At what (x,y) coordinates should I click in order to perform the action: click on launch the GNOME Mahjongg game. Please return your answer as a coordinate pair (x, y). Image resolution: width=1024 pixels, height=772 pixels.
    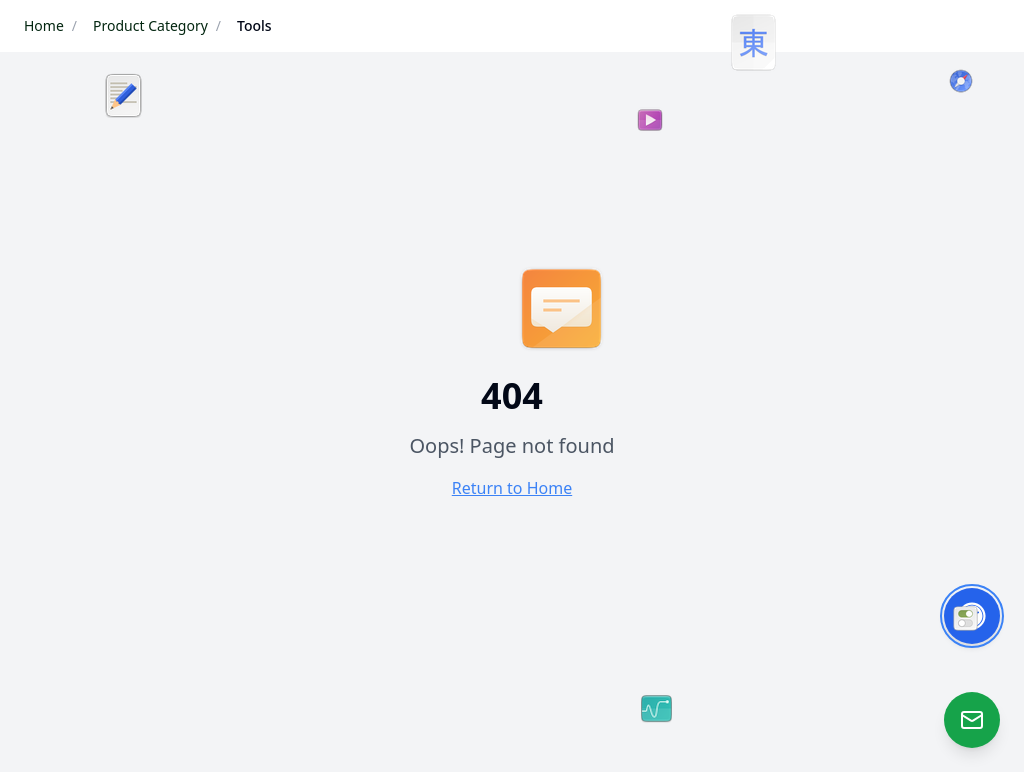
    Looking at the image, I should click on (753, 42).